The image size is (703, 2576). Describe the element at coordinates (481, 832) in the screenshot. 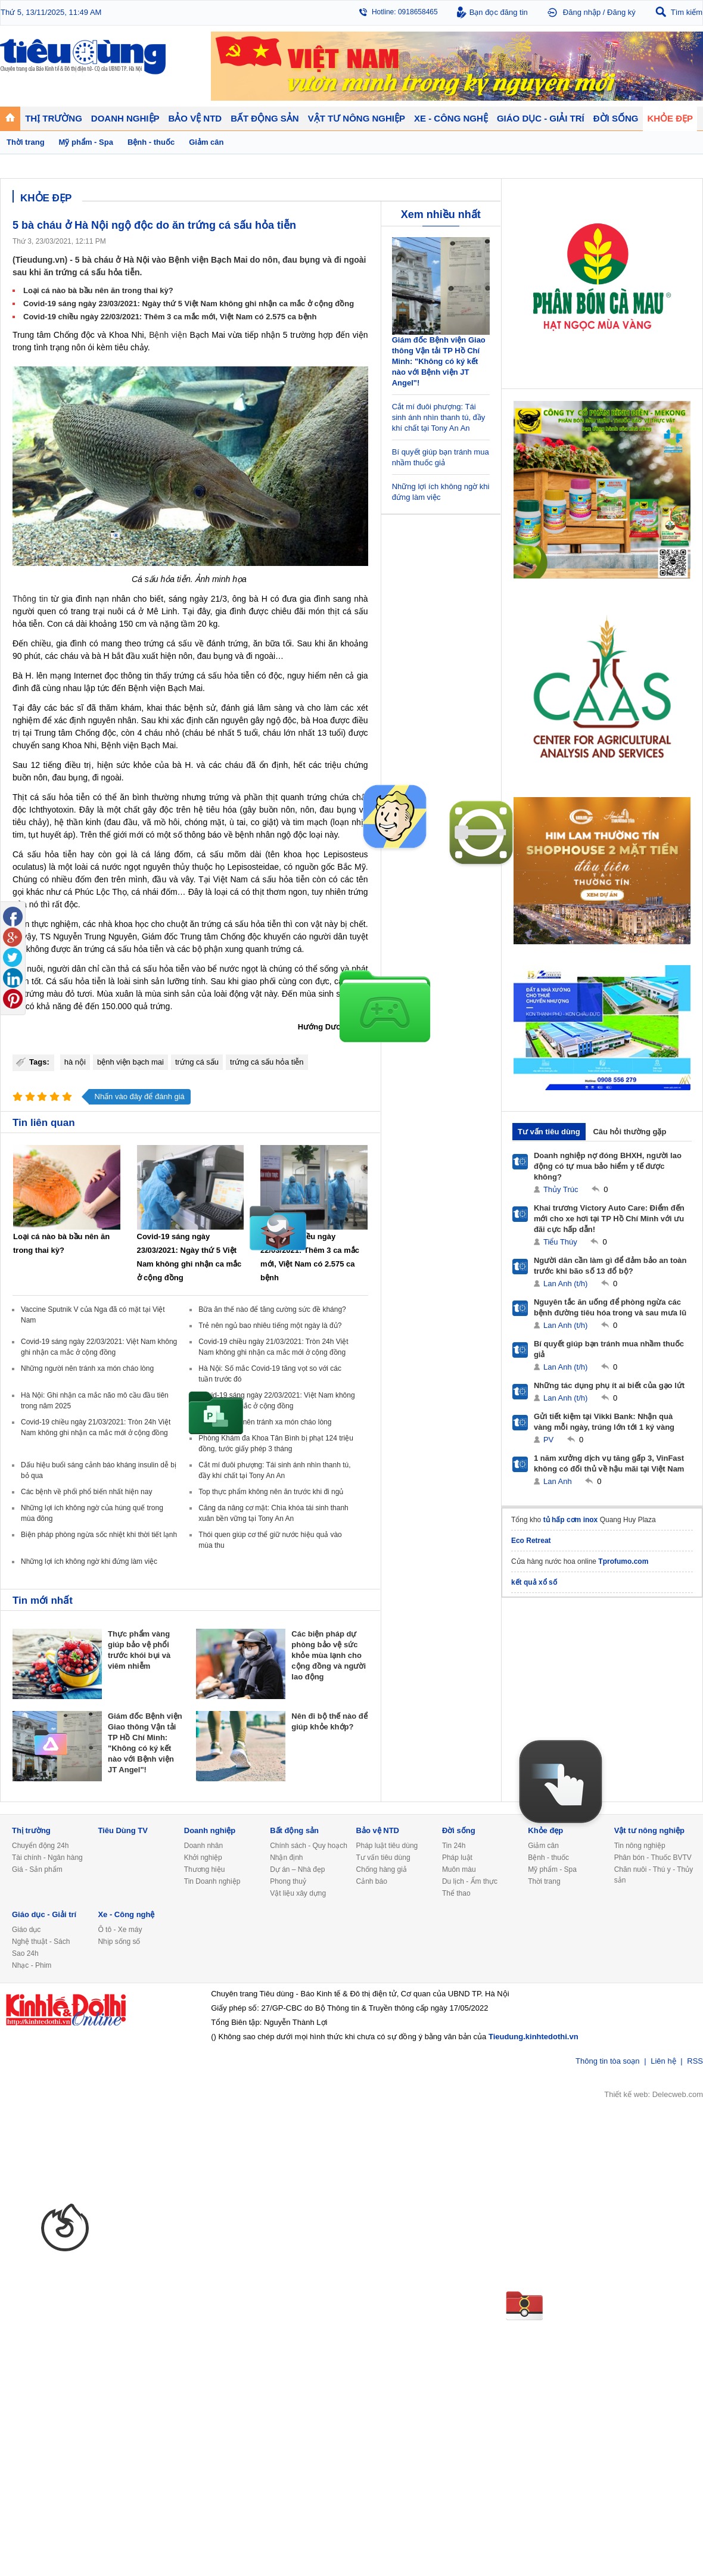

I see `open LibreCAD application` at that location.